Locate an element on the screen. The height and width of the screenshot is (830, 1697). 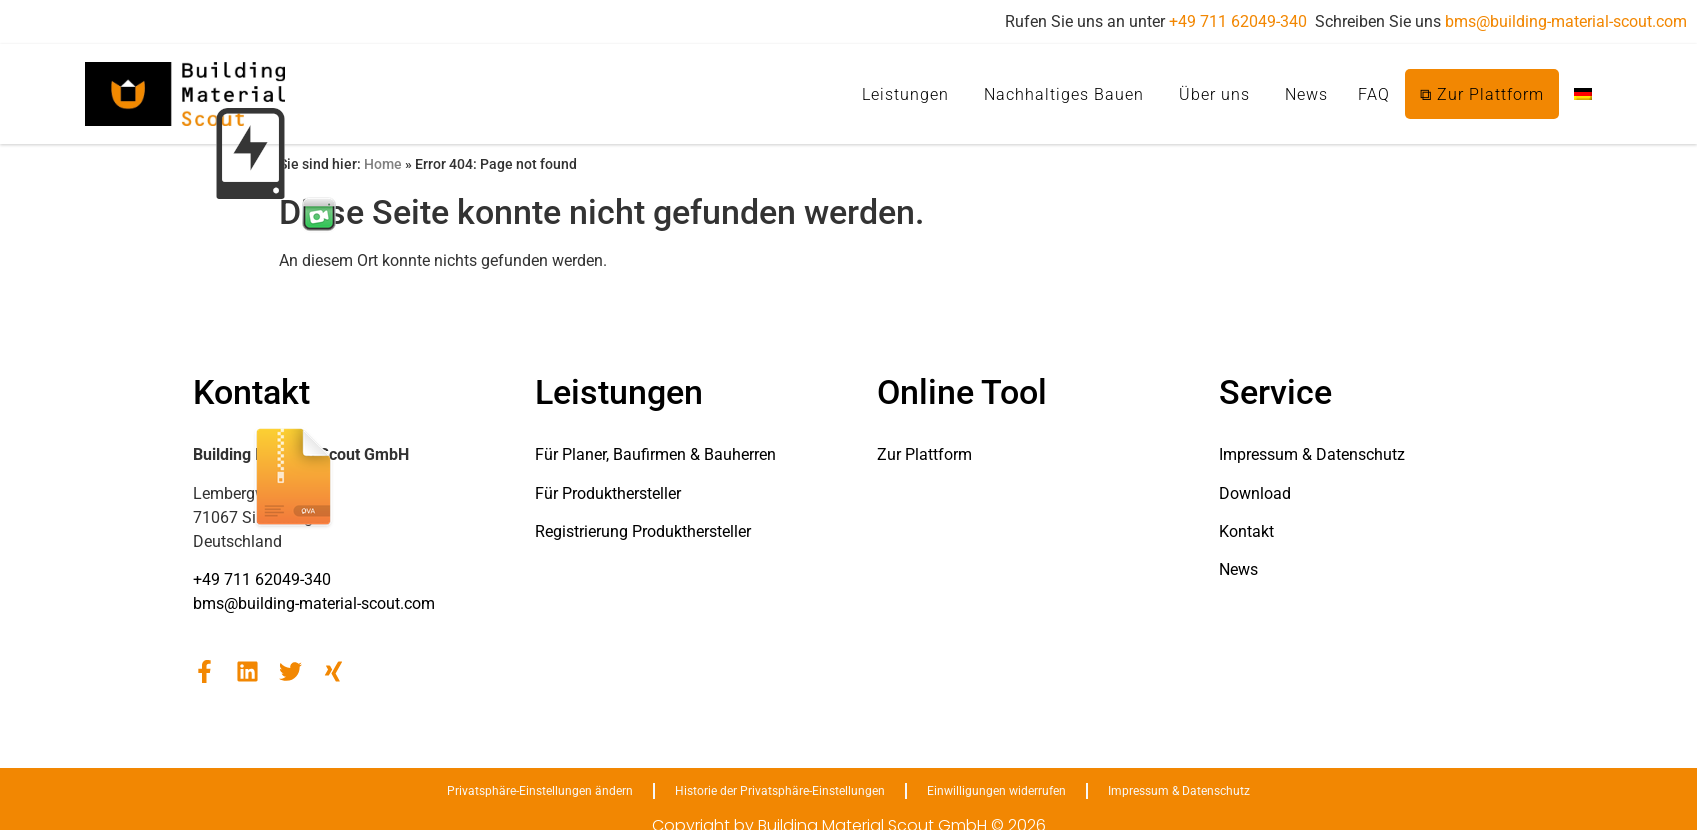
open green recorder app for screen recording is located at coordinates (319, 214).